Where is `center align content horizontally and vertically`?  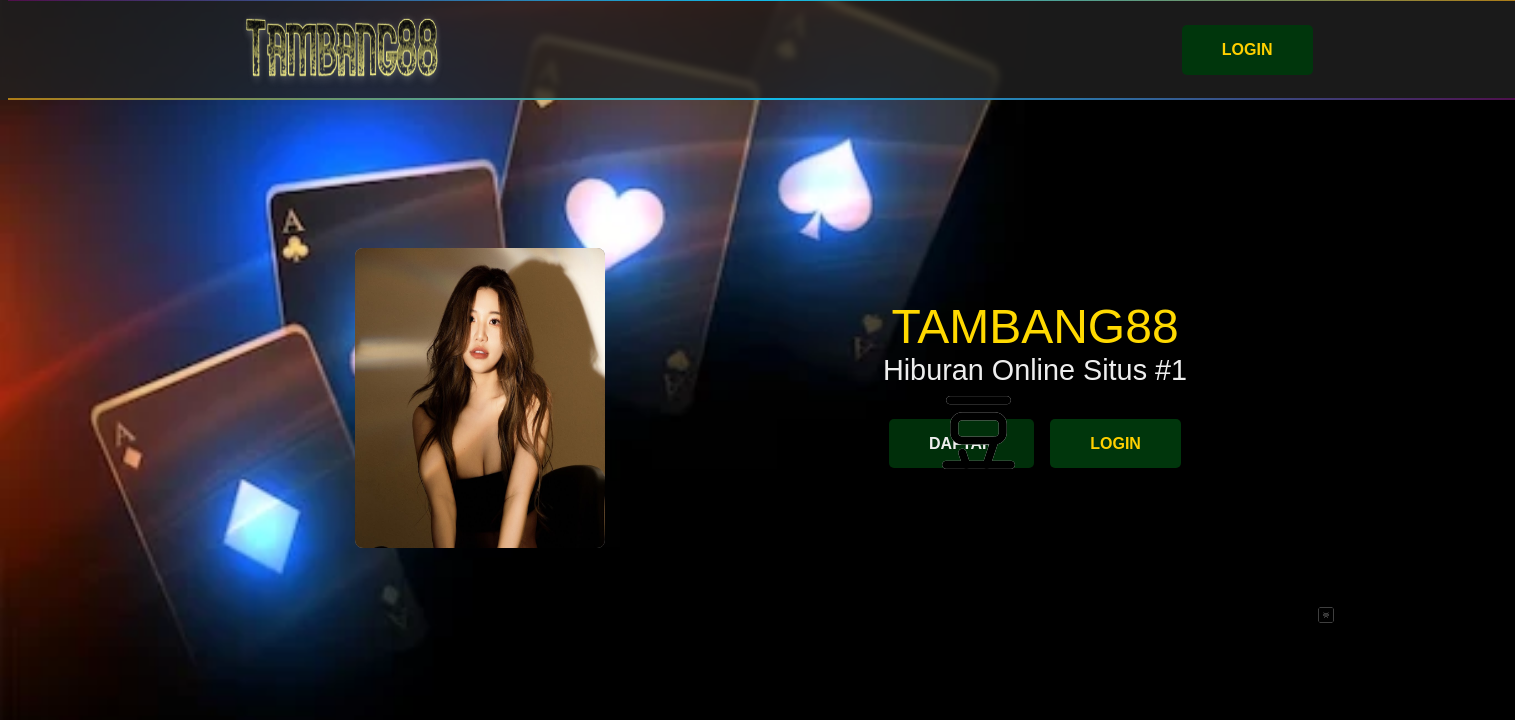 center align content horizontally and vertically is located at coordinates (1326, 615).